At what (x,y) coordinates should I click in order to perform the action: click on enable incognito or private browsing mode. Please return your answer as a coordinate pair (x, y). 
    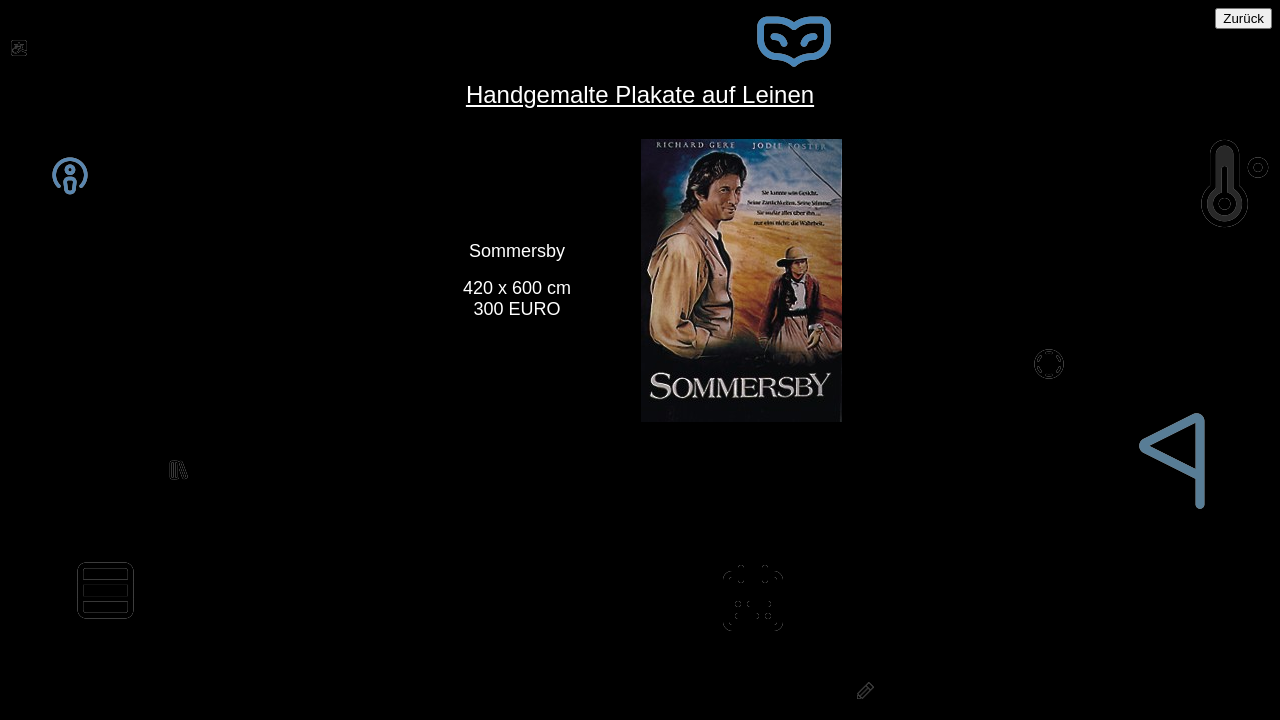
    Looking at the image, I should click on (794, 40).